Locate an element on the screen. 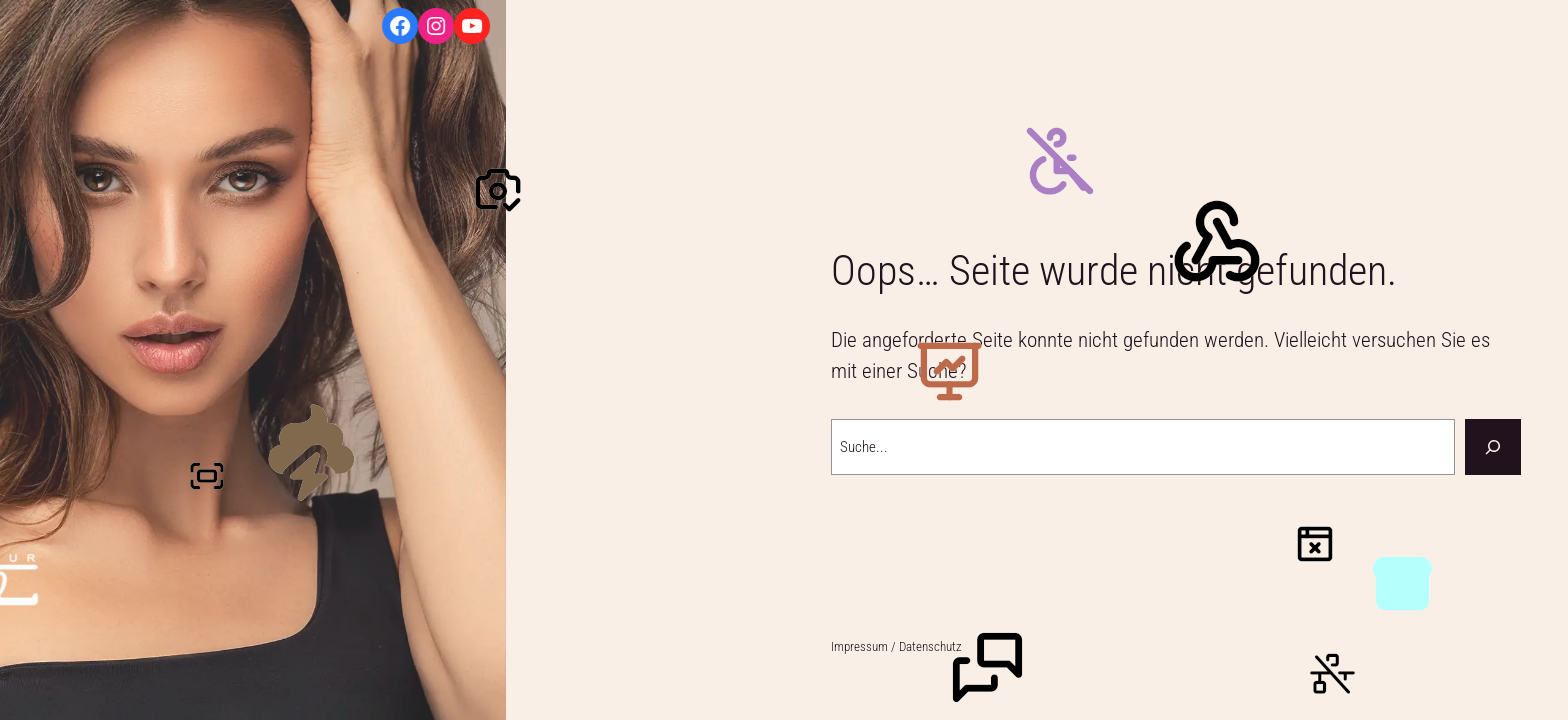 The width and height of the screenshot is (1568, 720). accessibility features are turned off is located at coordinates (1060, 161).